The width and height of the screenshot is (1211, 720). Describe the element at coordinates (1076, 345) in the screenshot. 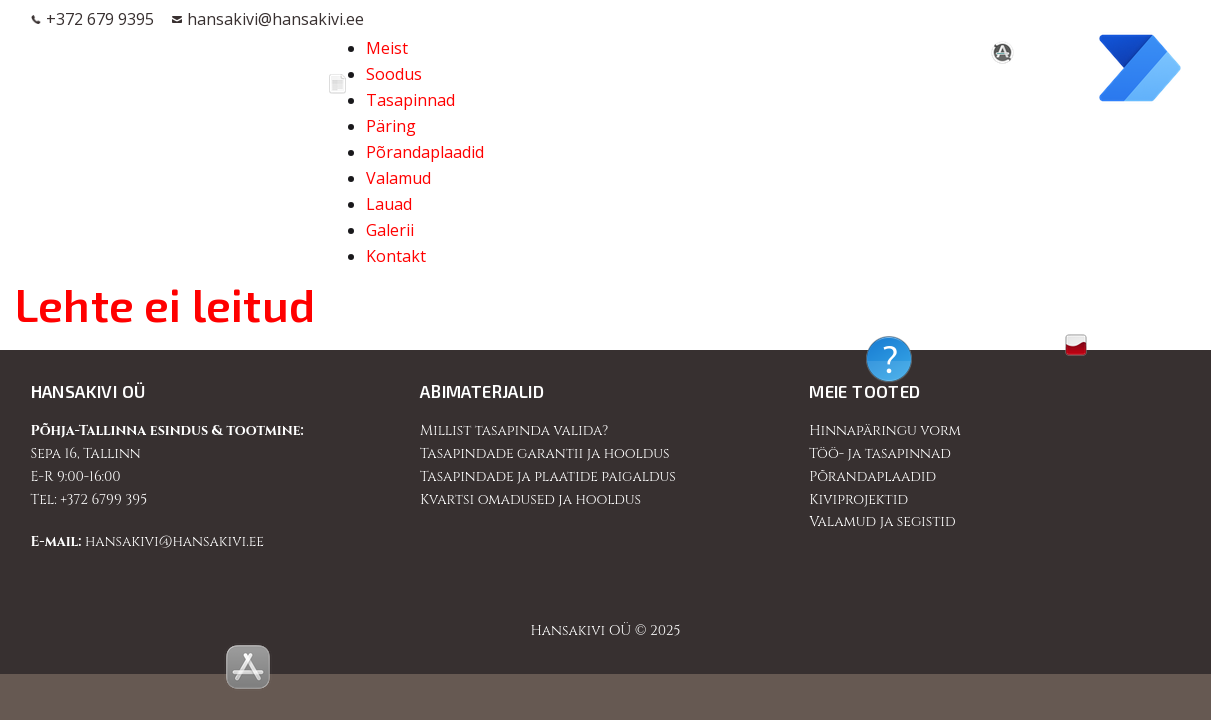

I see `open wine application for running windows programs` at that location.